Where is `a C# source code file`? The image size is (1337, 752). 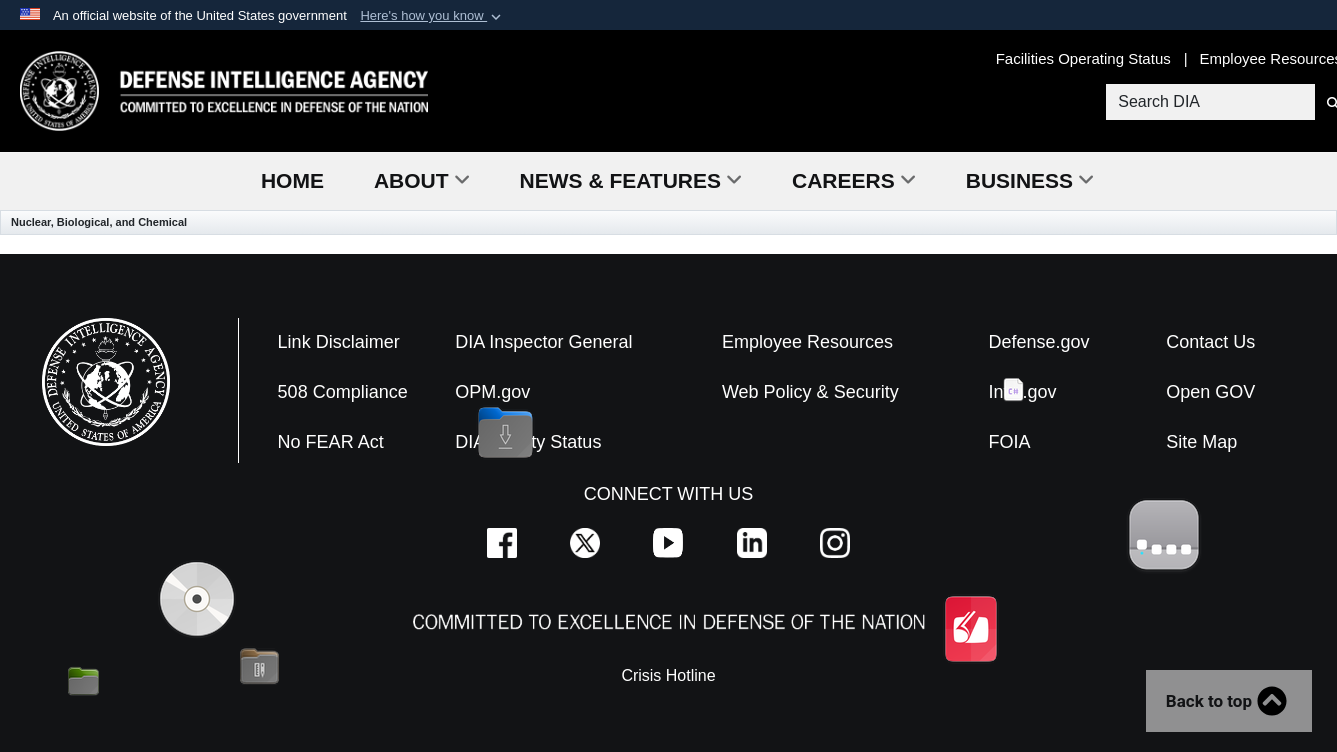 a C# source code file is located at coordinates (1013, 389).